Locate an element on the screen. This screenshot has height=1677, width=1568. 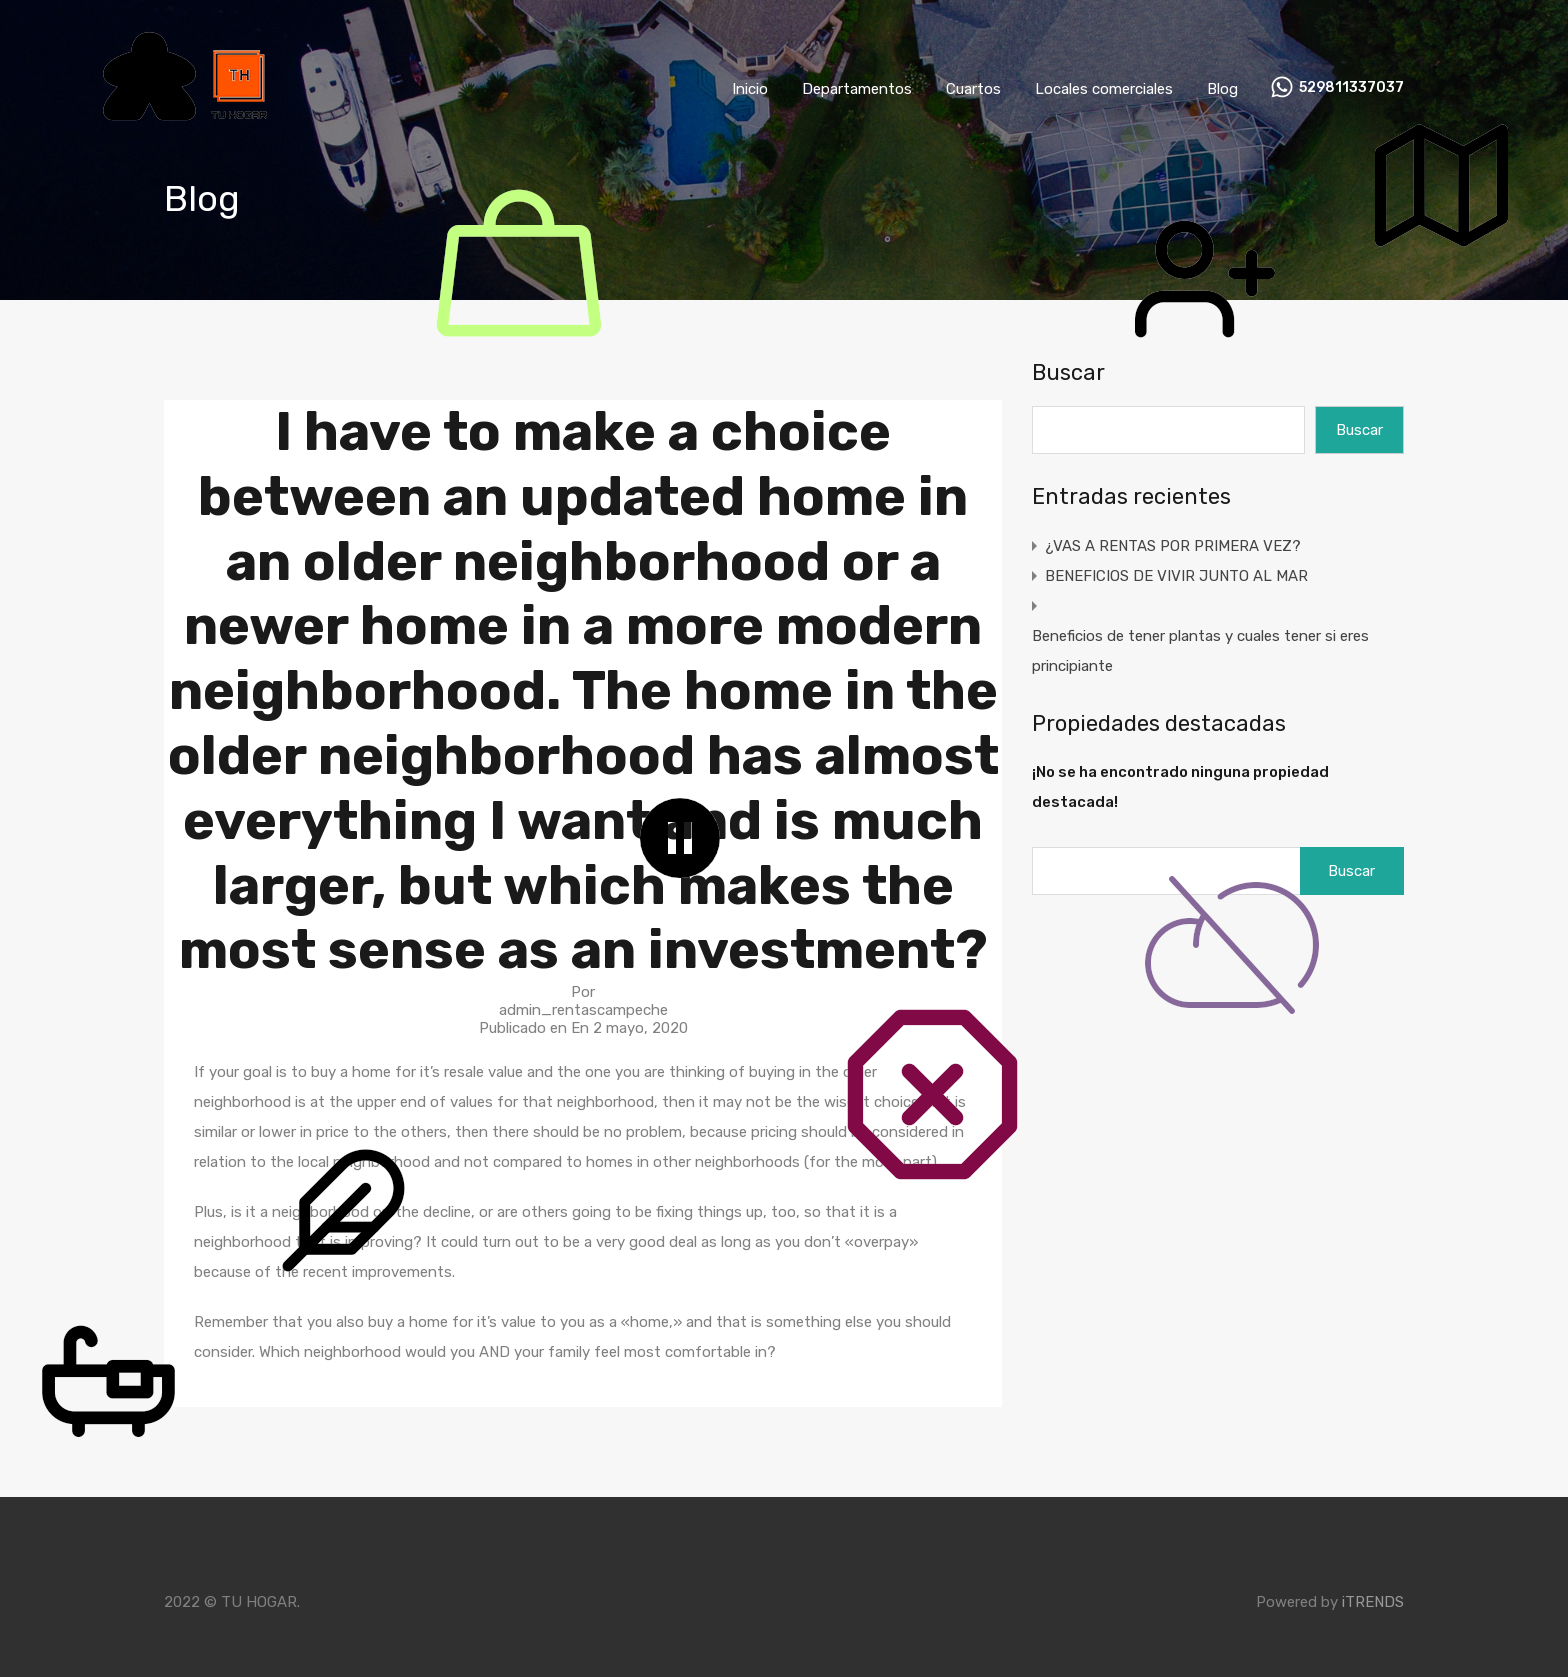
compose a new message or note is located at coordinates (343, 1210).